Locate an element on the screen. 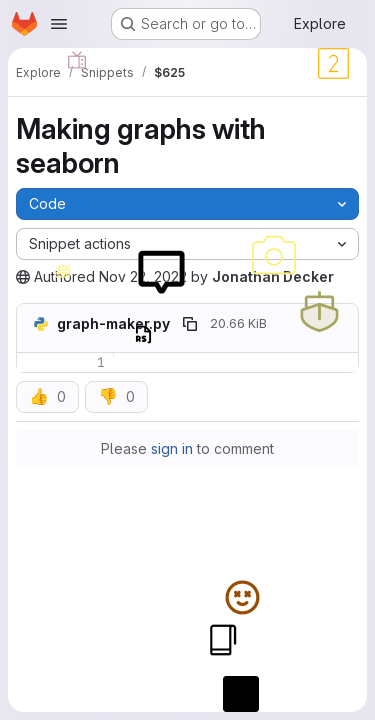 The image size is (375, 720). take a photo is located at coordinates (274, 256).